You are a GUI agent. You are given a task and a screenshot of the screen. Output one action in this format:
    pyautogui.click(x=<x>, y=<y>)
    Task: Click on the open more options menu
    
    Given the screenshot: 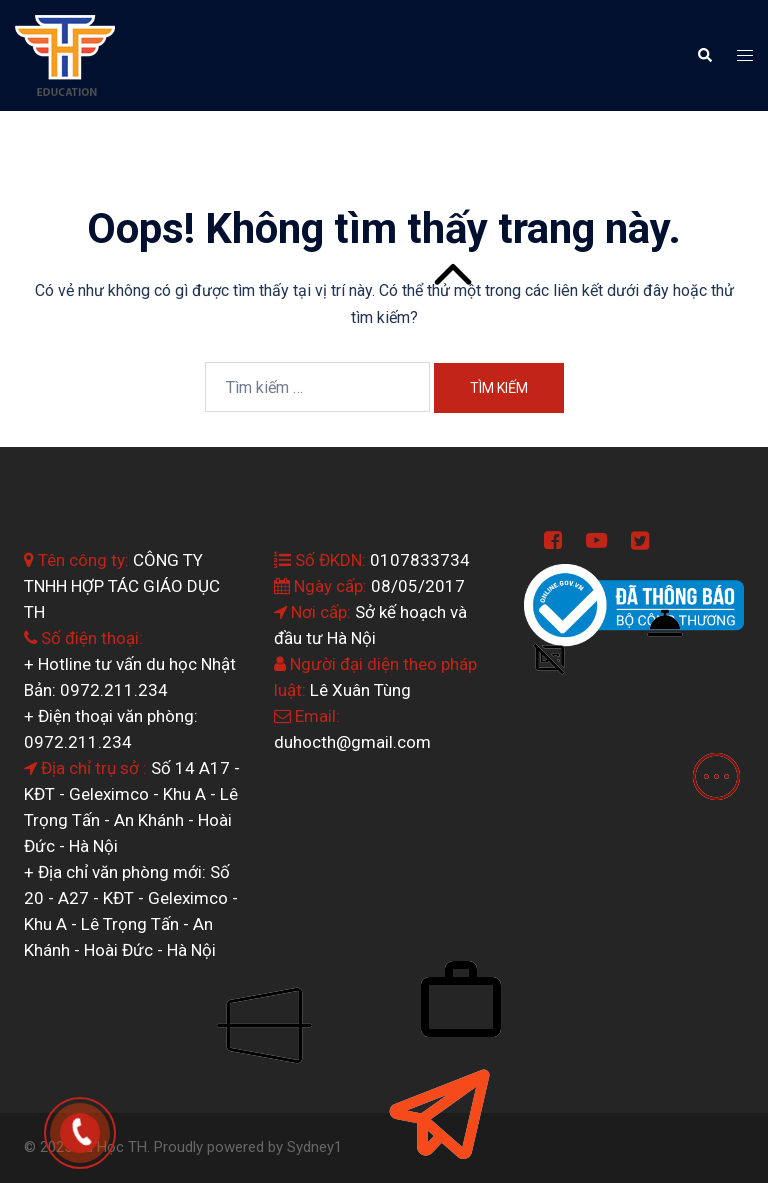 What is the action you would take?
    pyautogui.click(x=716, y=776)
    